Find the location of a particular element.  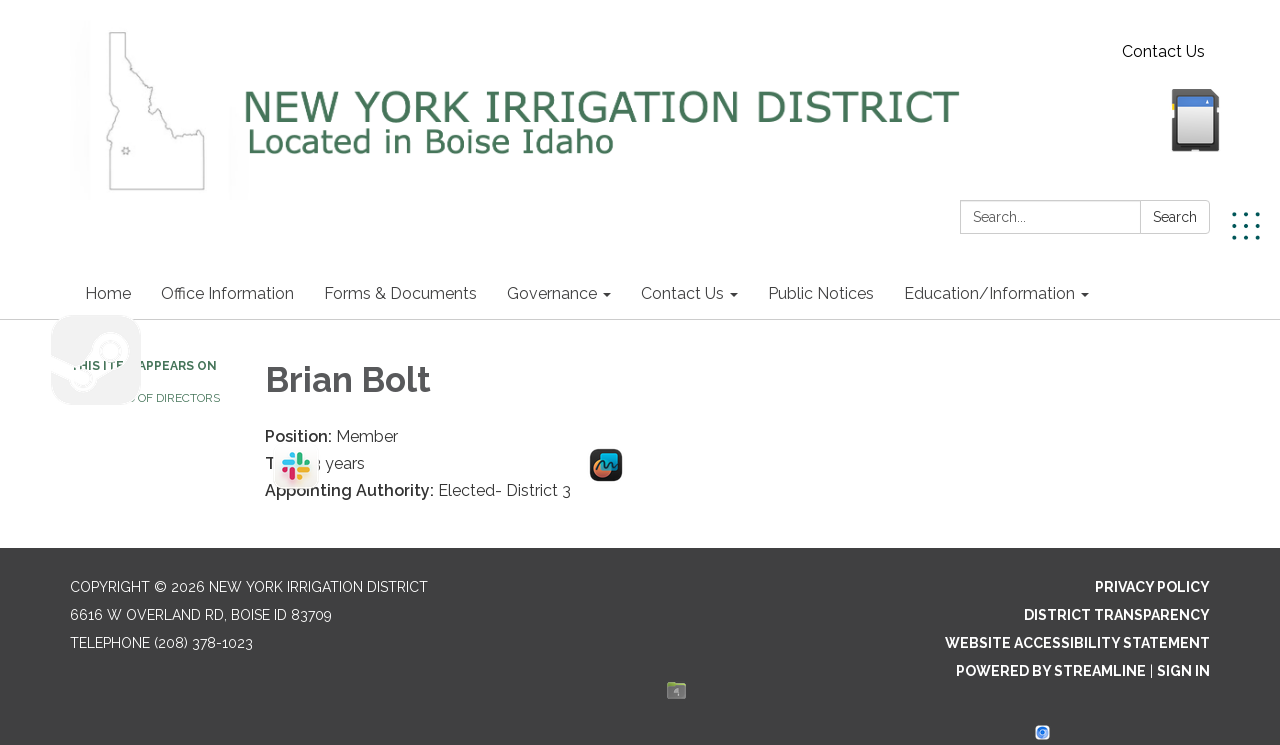

access SD card or memory card storage is located at coordinates (1195, 120).